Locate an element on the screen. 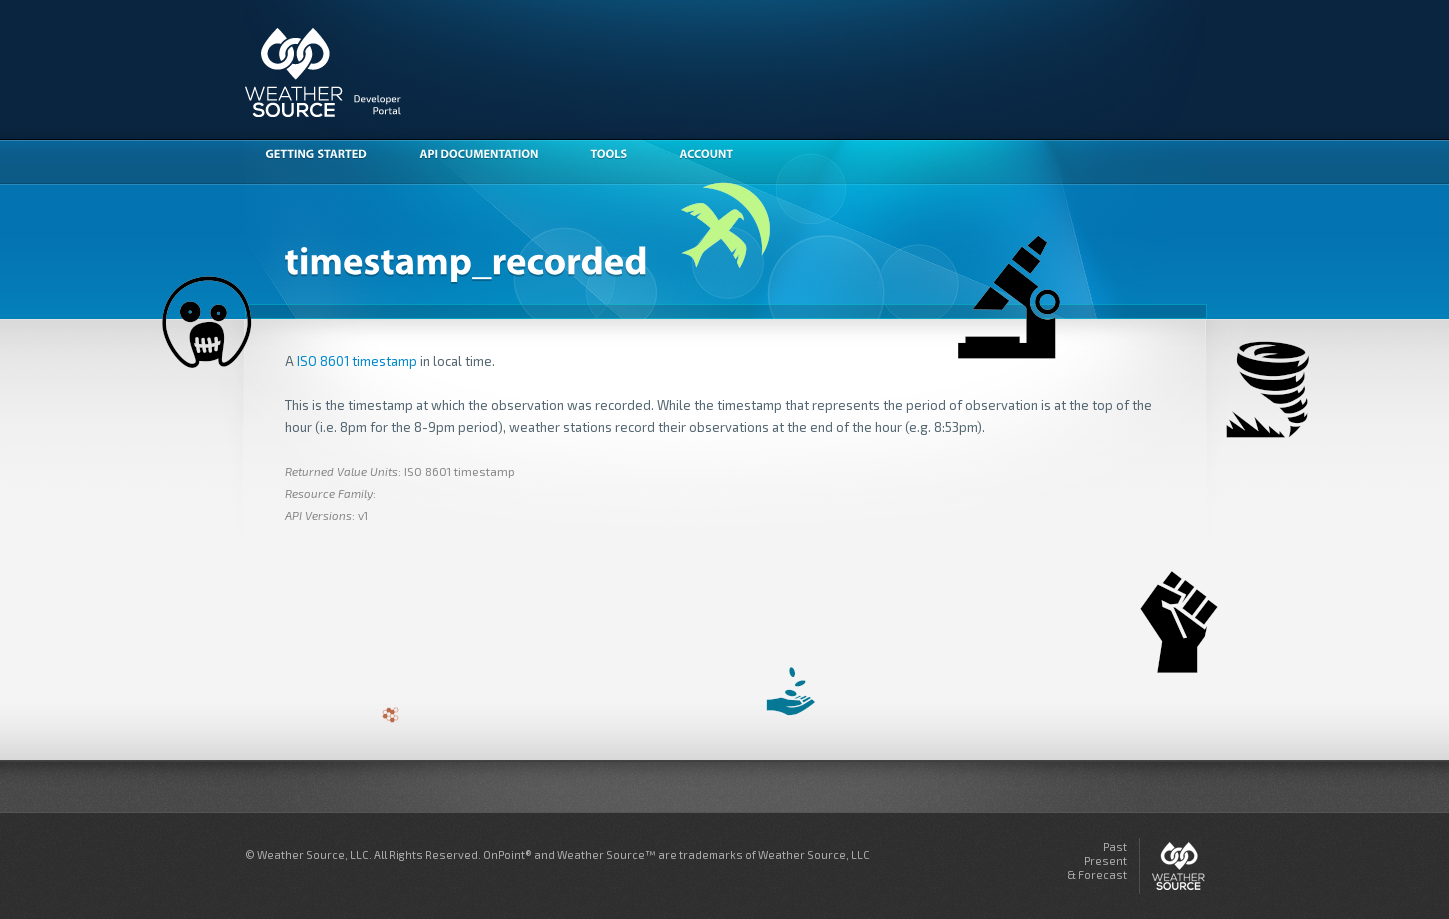  receive a payment or funds is located at coordinates (791, 691).